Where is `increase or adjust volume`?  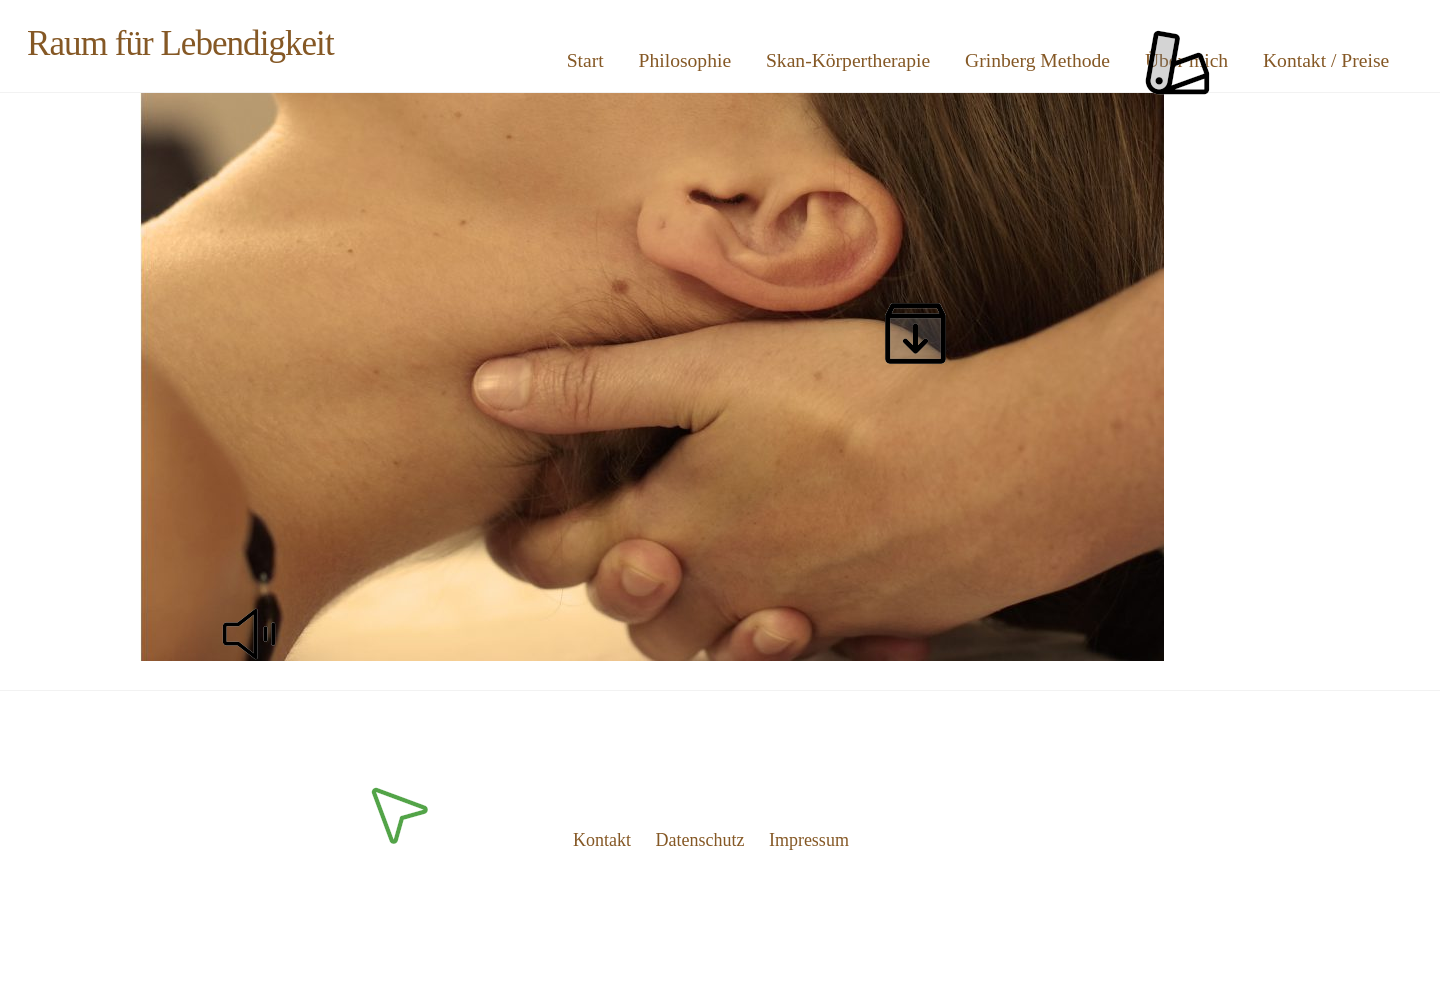 increase or adjust volume is located at coordinates (248, 634).